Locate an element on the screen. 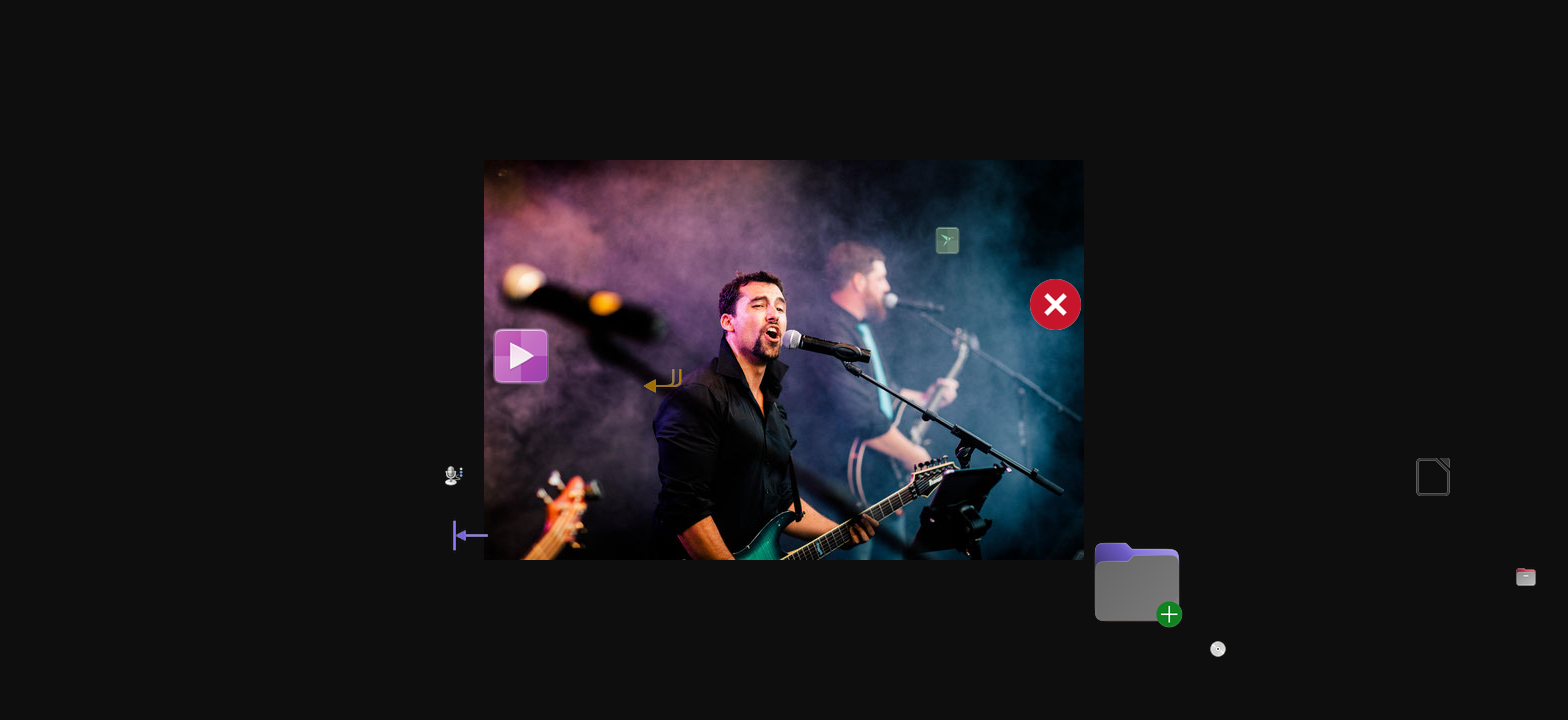 Image resolution: width=1568 pixels, height=720 pixels. reply to all recipients of an email is located at coordinates (662, 378).